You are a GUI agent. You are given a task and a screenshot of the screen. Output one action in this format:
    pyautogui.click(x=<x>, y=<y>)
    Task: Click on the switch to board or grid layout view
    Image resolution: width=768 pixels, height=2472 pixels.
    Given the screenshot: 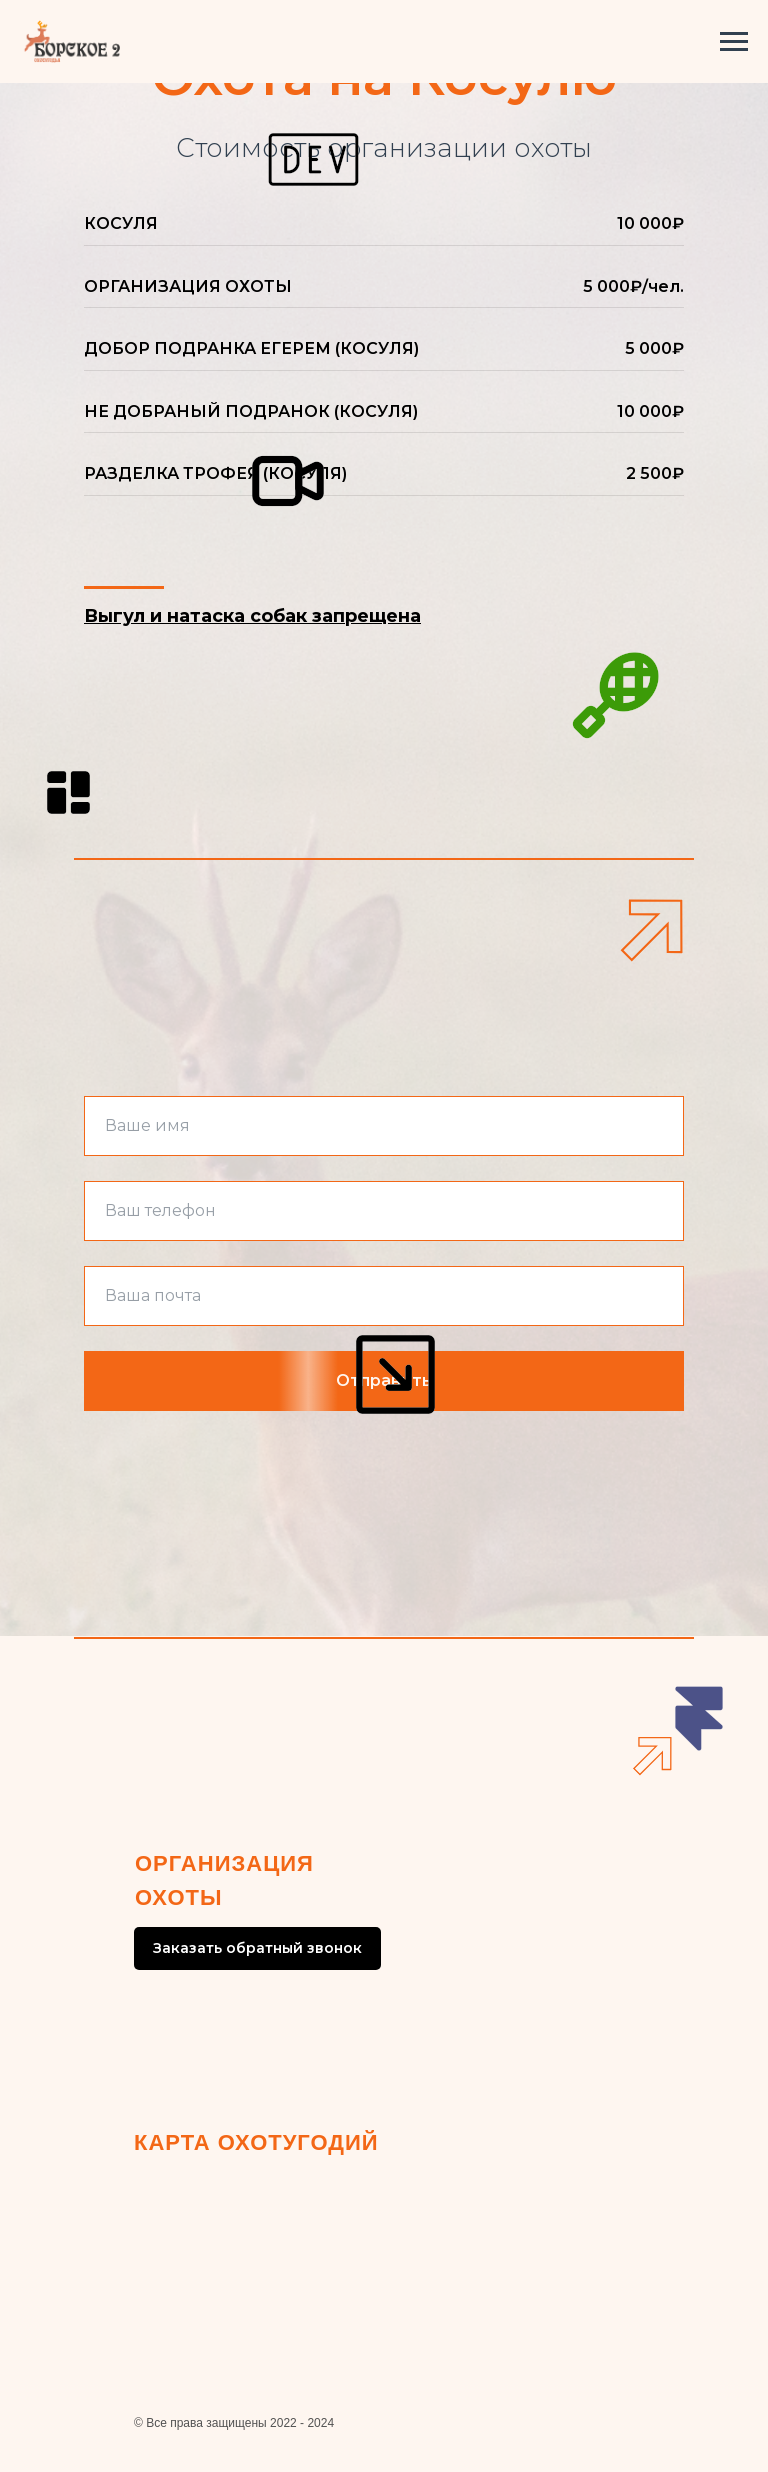 What is the action you would take?
    pyautogui.click(x=68, y=792)
    